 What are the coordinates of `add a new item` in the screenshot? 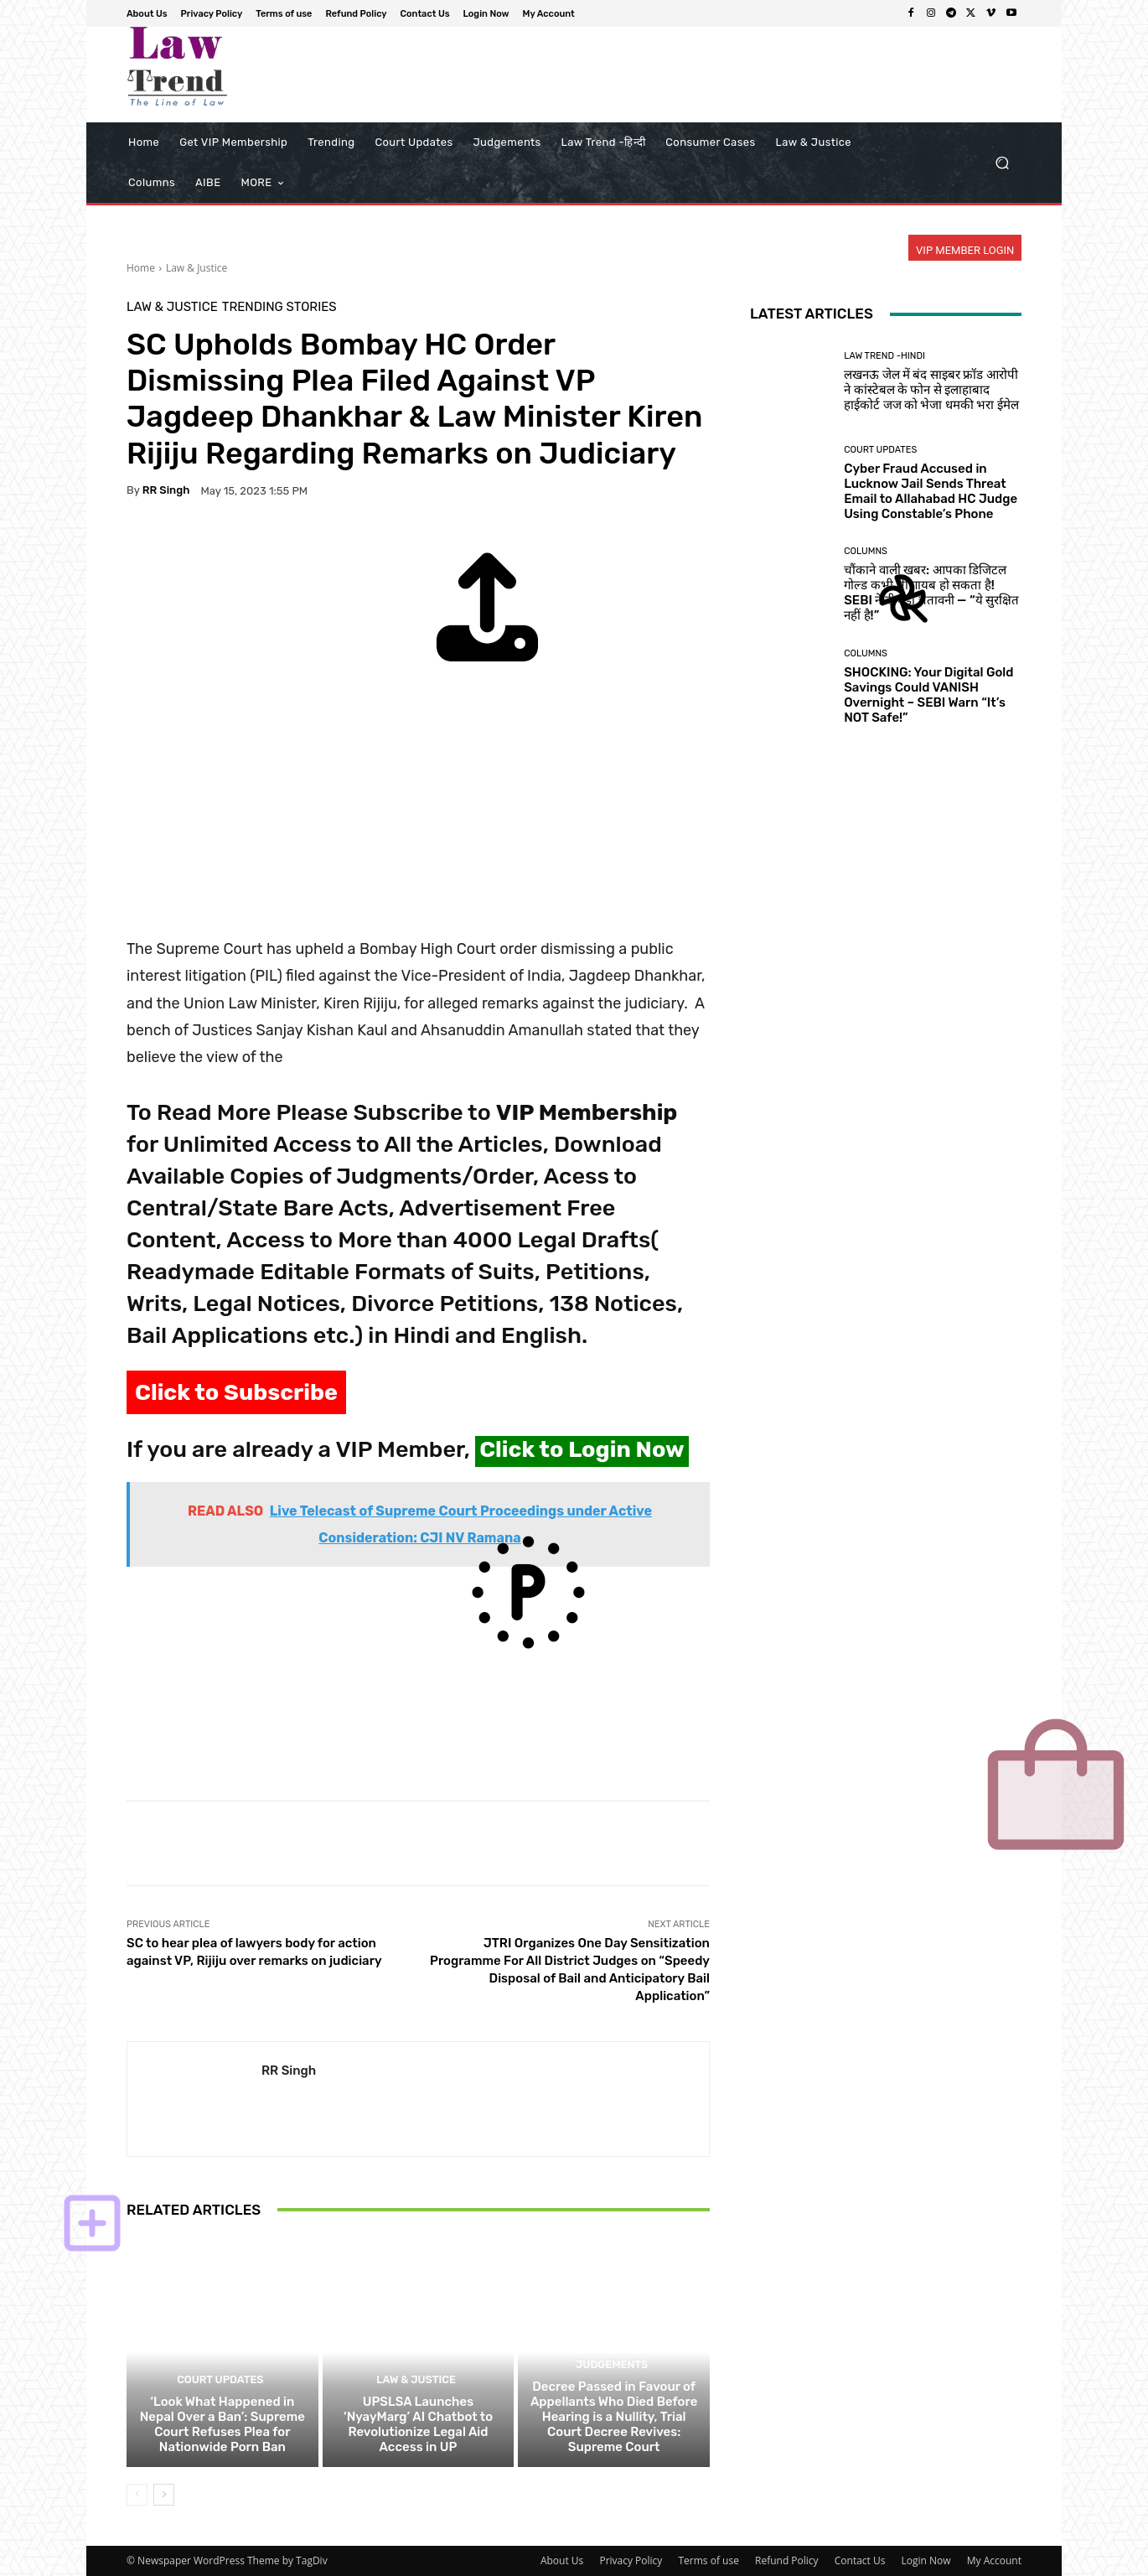 It's located at (92, 2223).